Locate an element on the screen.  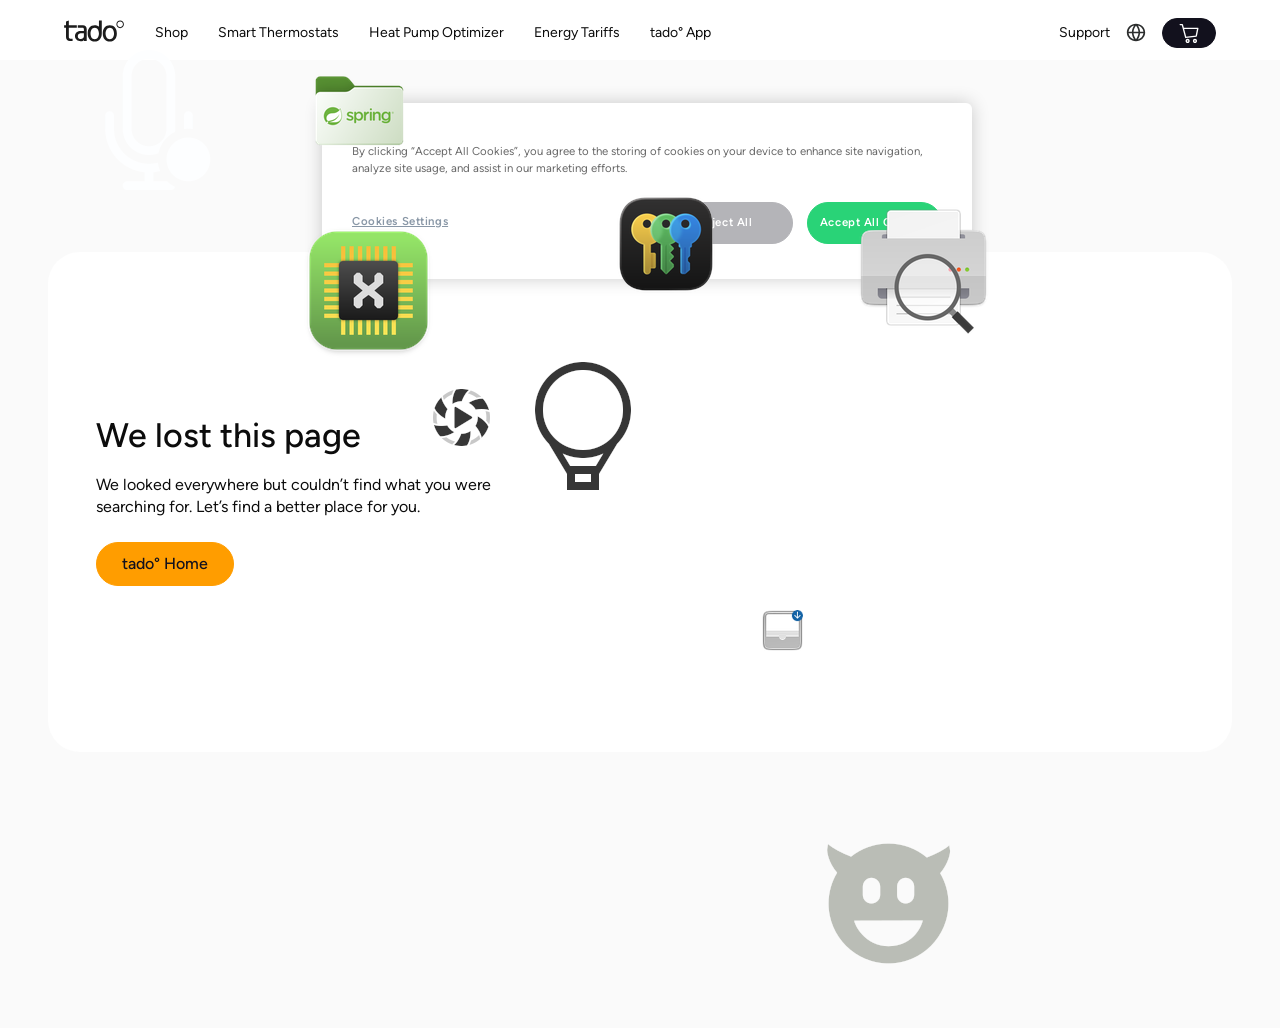
open lollypop music player is located at coordinates (461, 417).